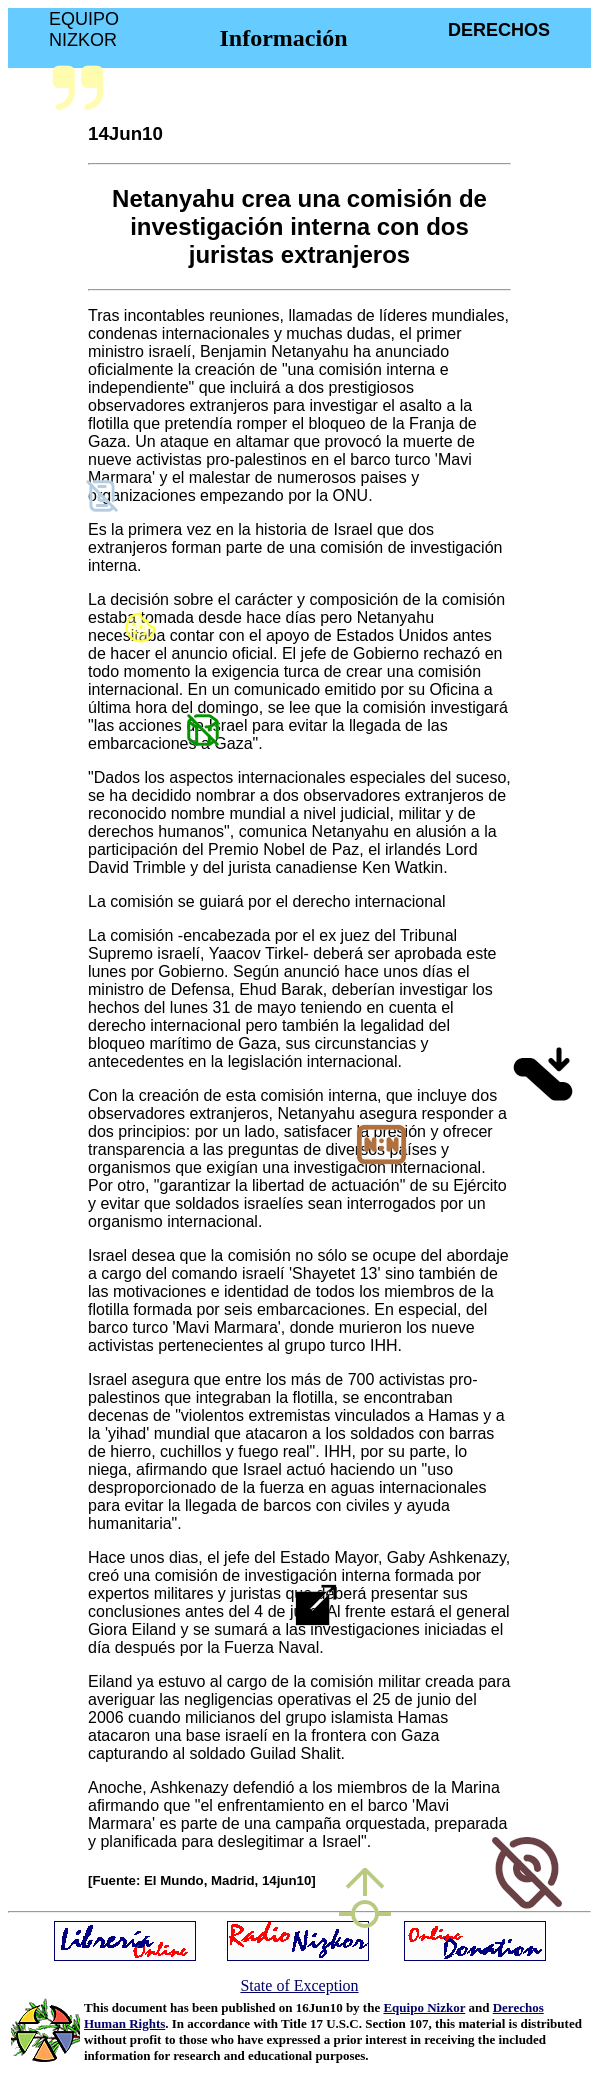 Image resolution: width=599 pixels, height=2085 pixels. Describe the element at coordinates (381, 1144) in the screenshot. I see `indicates a many-to-many database relationship` at that location.